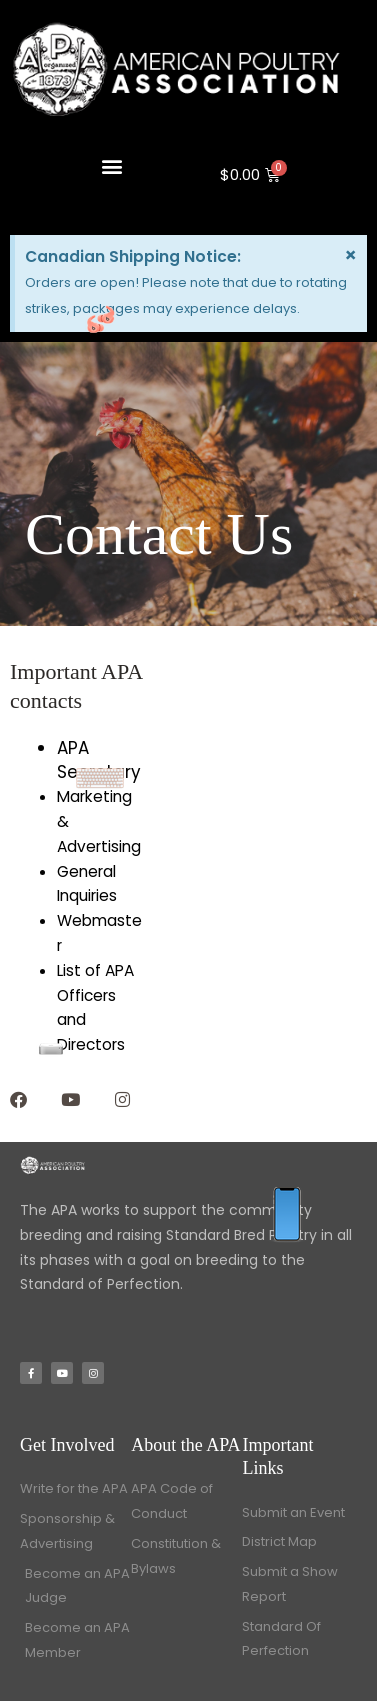 The image size is (377, 1701). I want to click on beats fit pro earbuds in coral pink, so click(100, 319).